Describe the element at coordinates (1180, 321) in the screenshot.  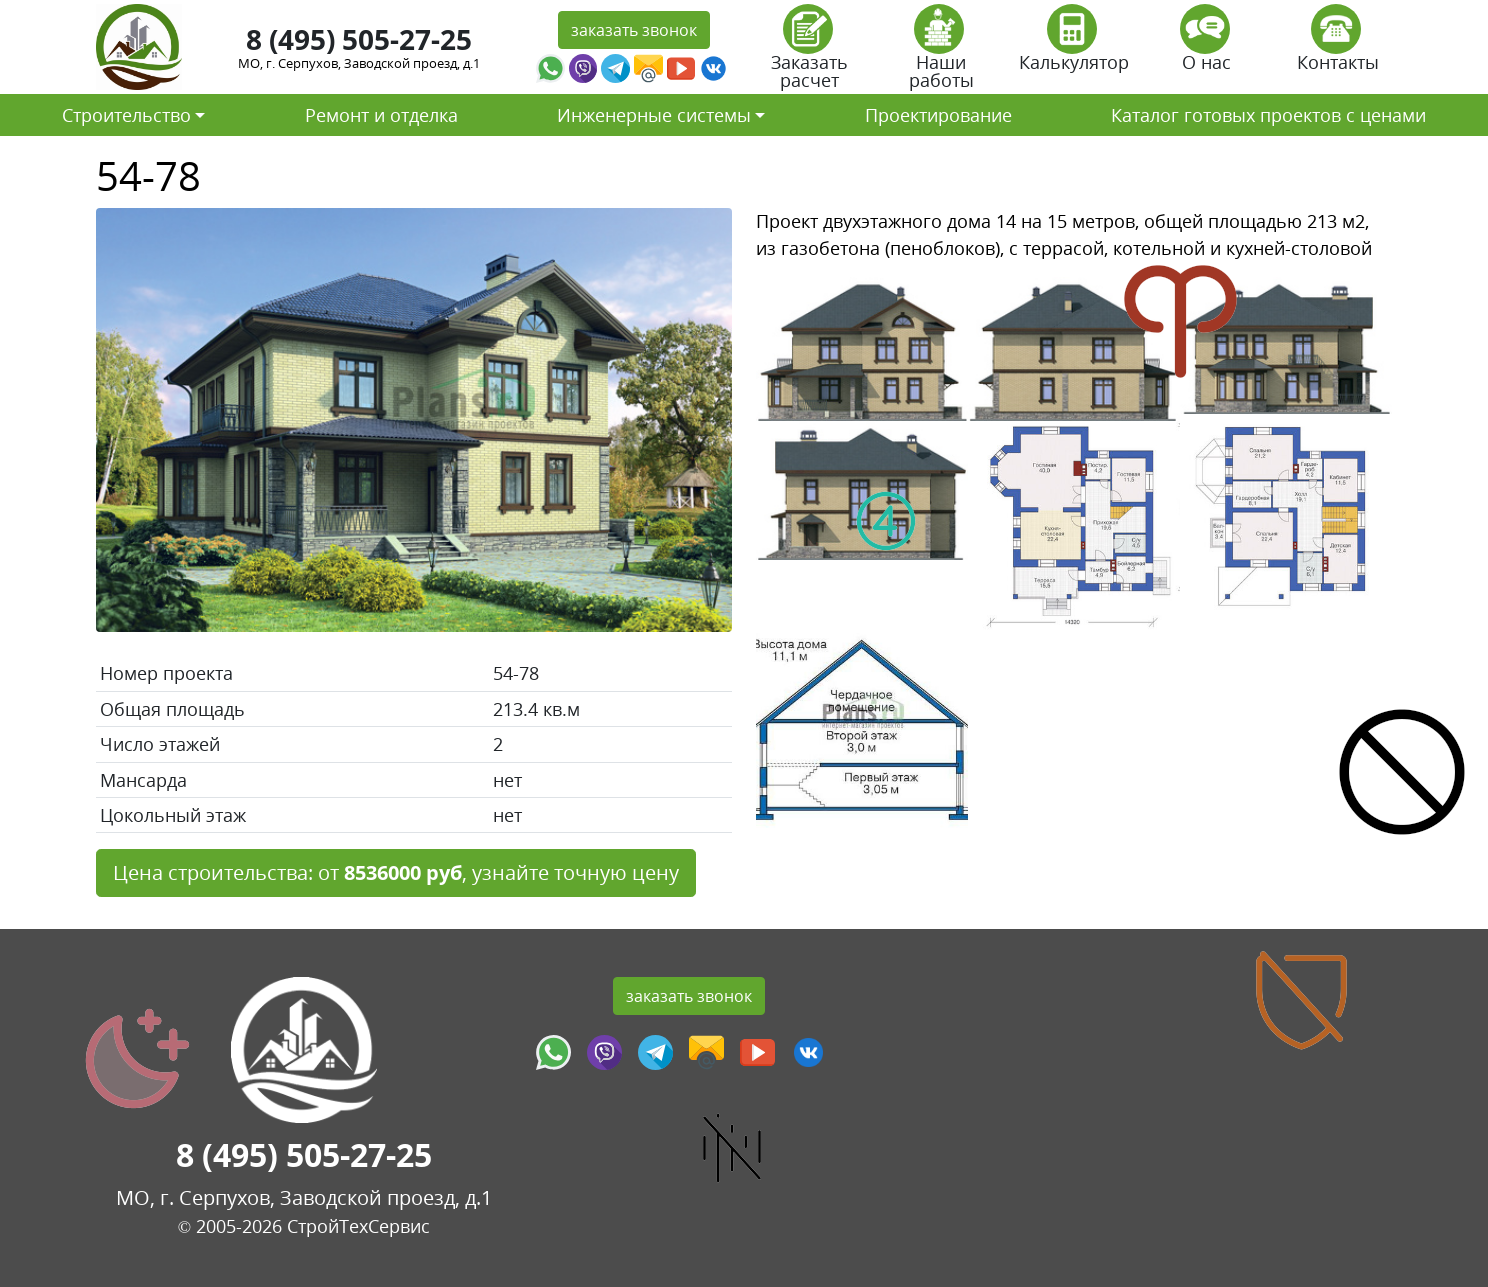
I see `indicates aries zodiac sign` at that location.